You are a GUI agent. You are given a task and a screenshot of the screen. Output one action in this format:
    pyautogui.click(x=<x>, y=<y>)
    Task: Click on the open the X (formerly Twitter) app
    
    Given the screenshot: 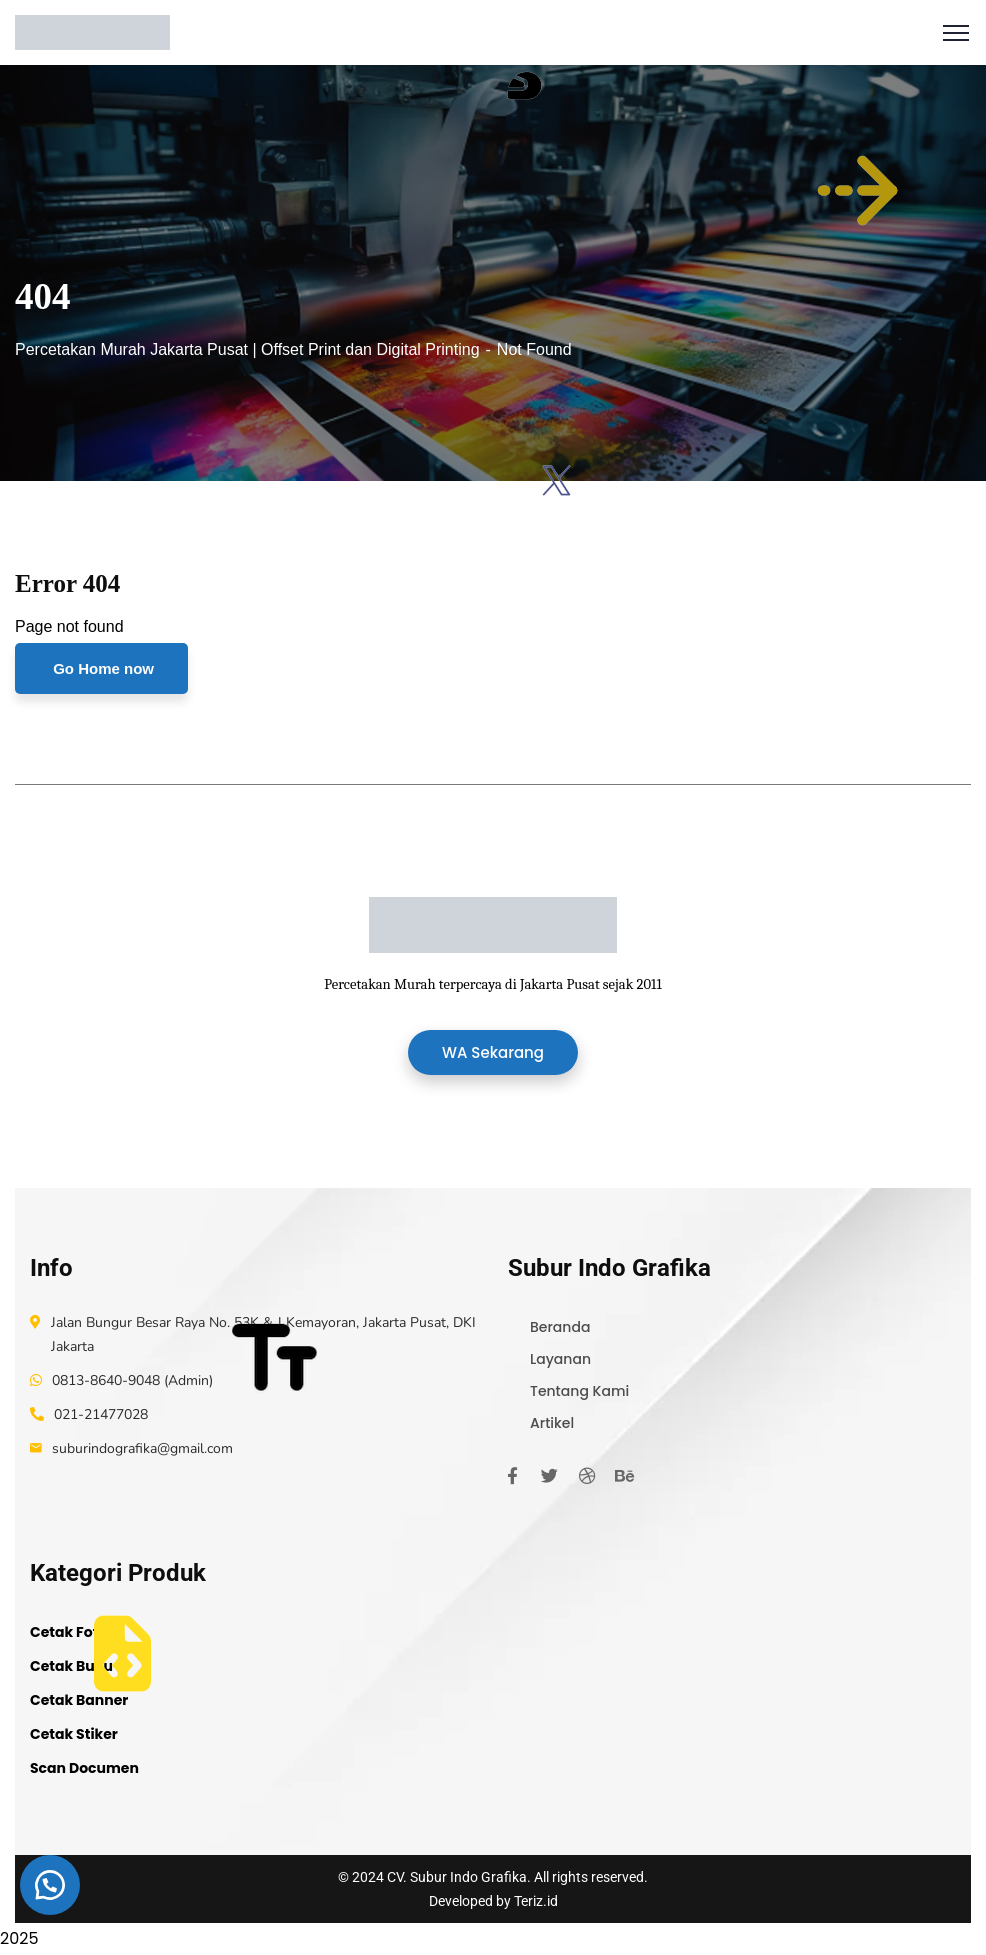 What is the action you would take?
    pyautogui.click(x=556, y=480)
    